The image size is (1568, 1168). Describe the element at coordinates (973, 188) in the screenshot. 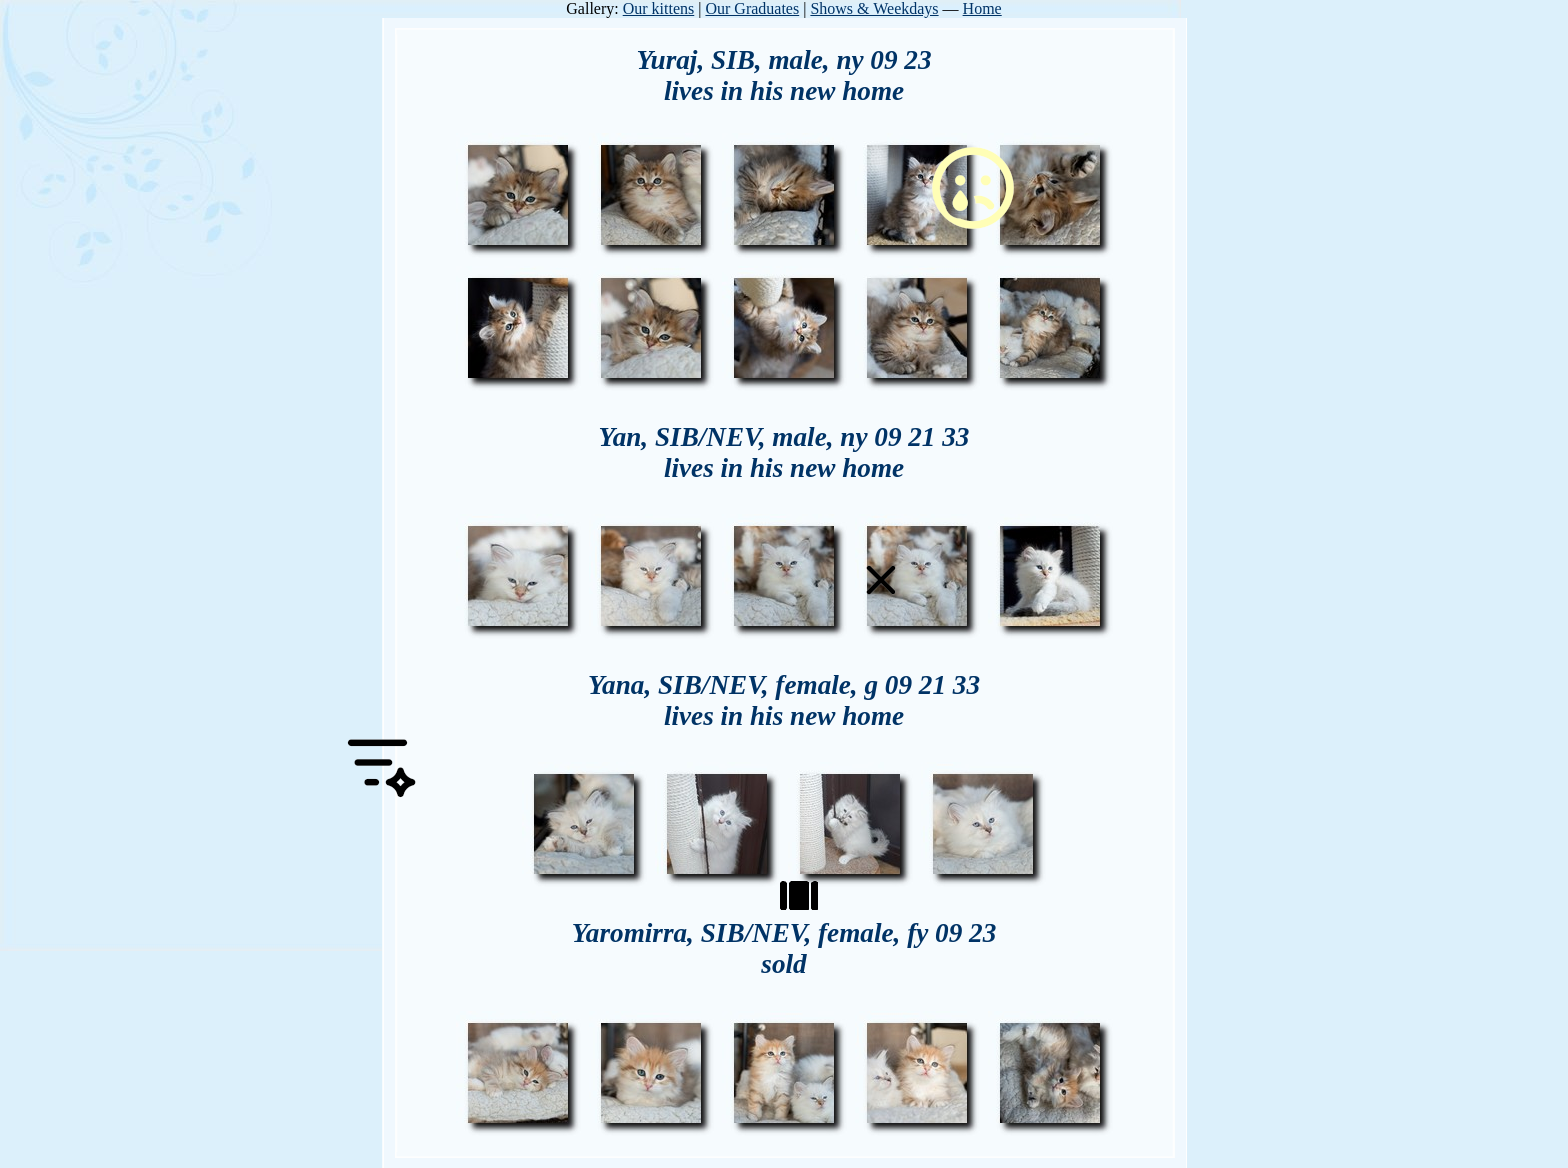

I see `indicates an error or something went wrong` at that location.